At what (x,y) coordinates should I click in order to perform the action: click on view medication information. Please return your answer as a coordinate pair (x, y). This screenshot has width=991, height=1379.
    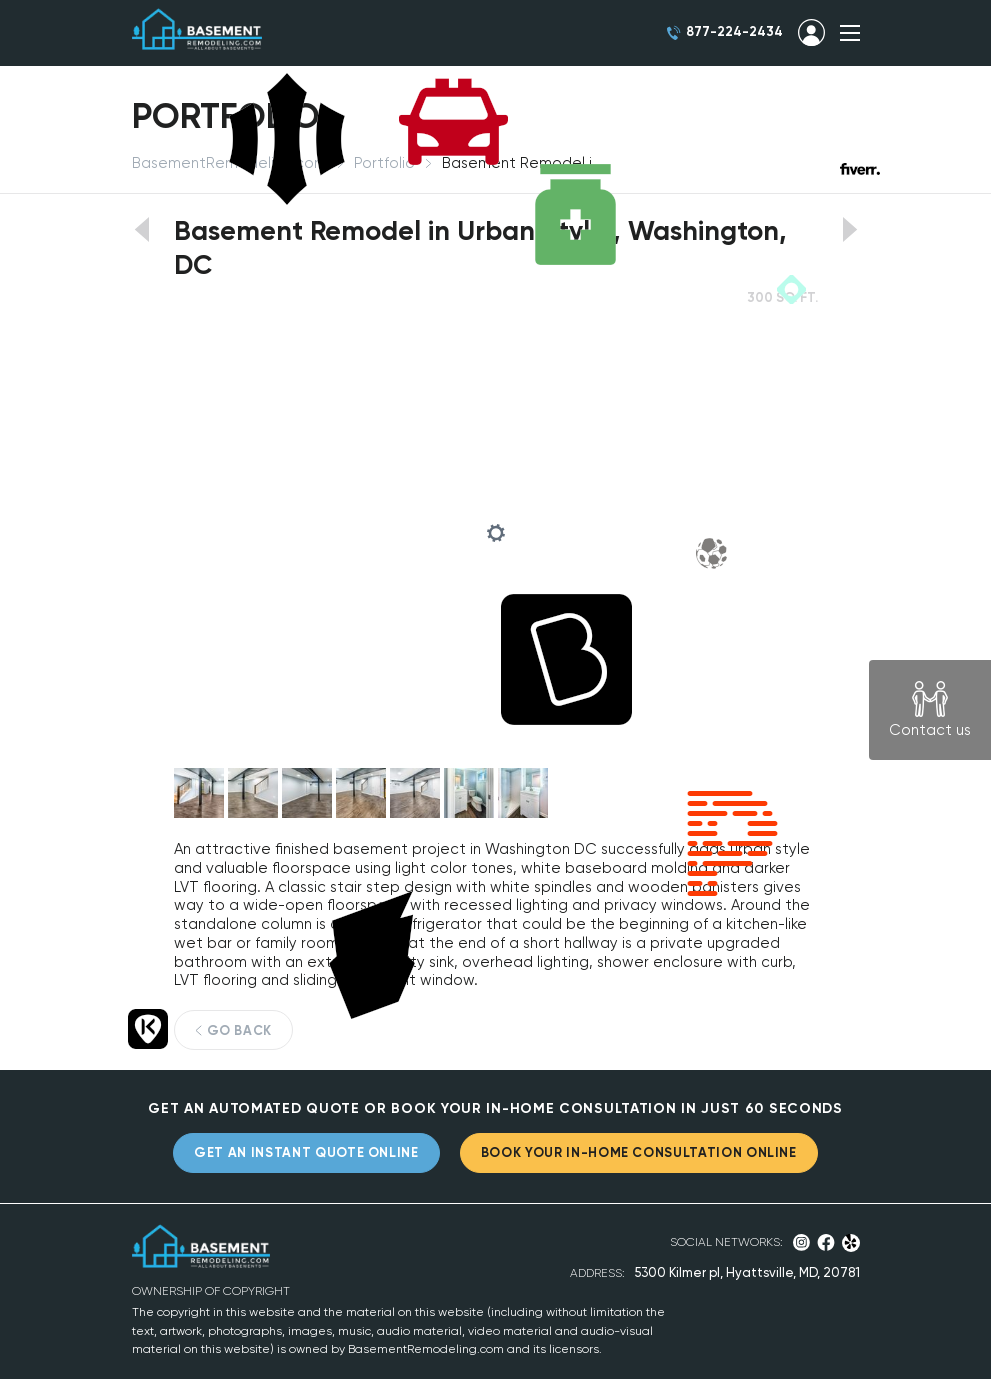
    Looking at the image, I should click on (575, 214).